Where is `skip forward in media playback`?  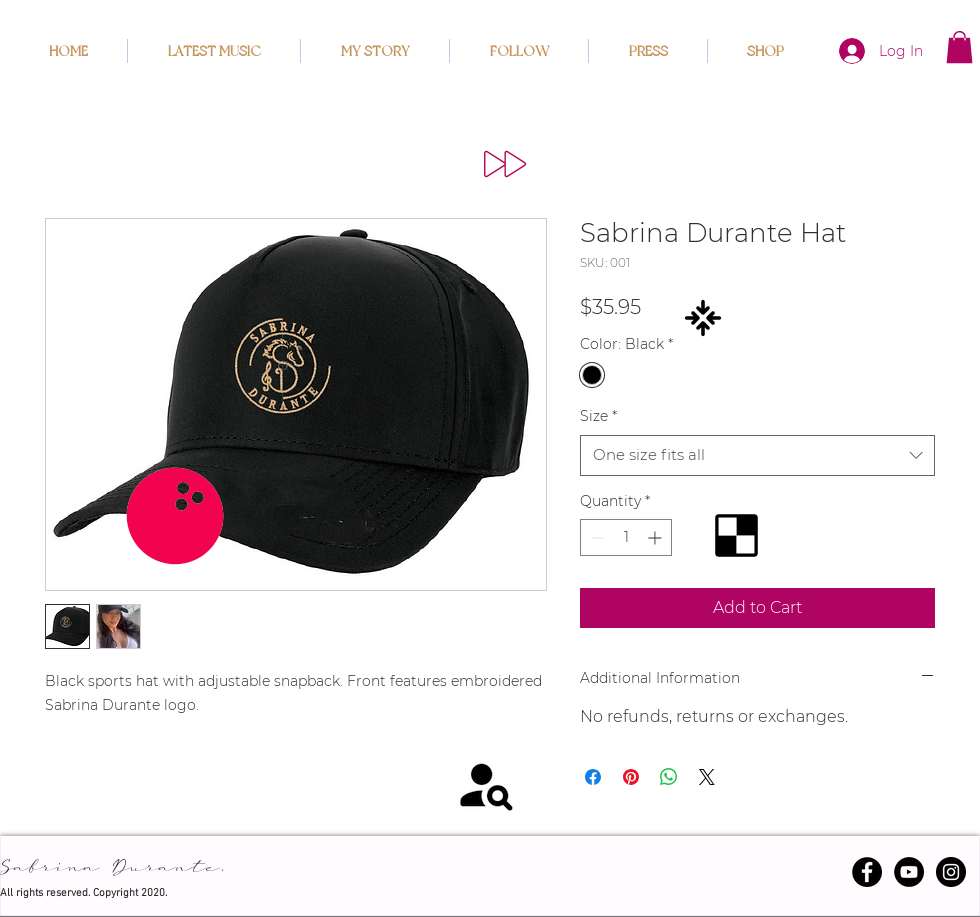
skip forward in media playback is located at coordinates (502, 164).